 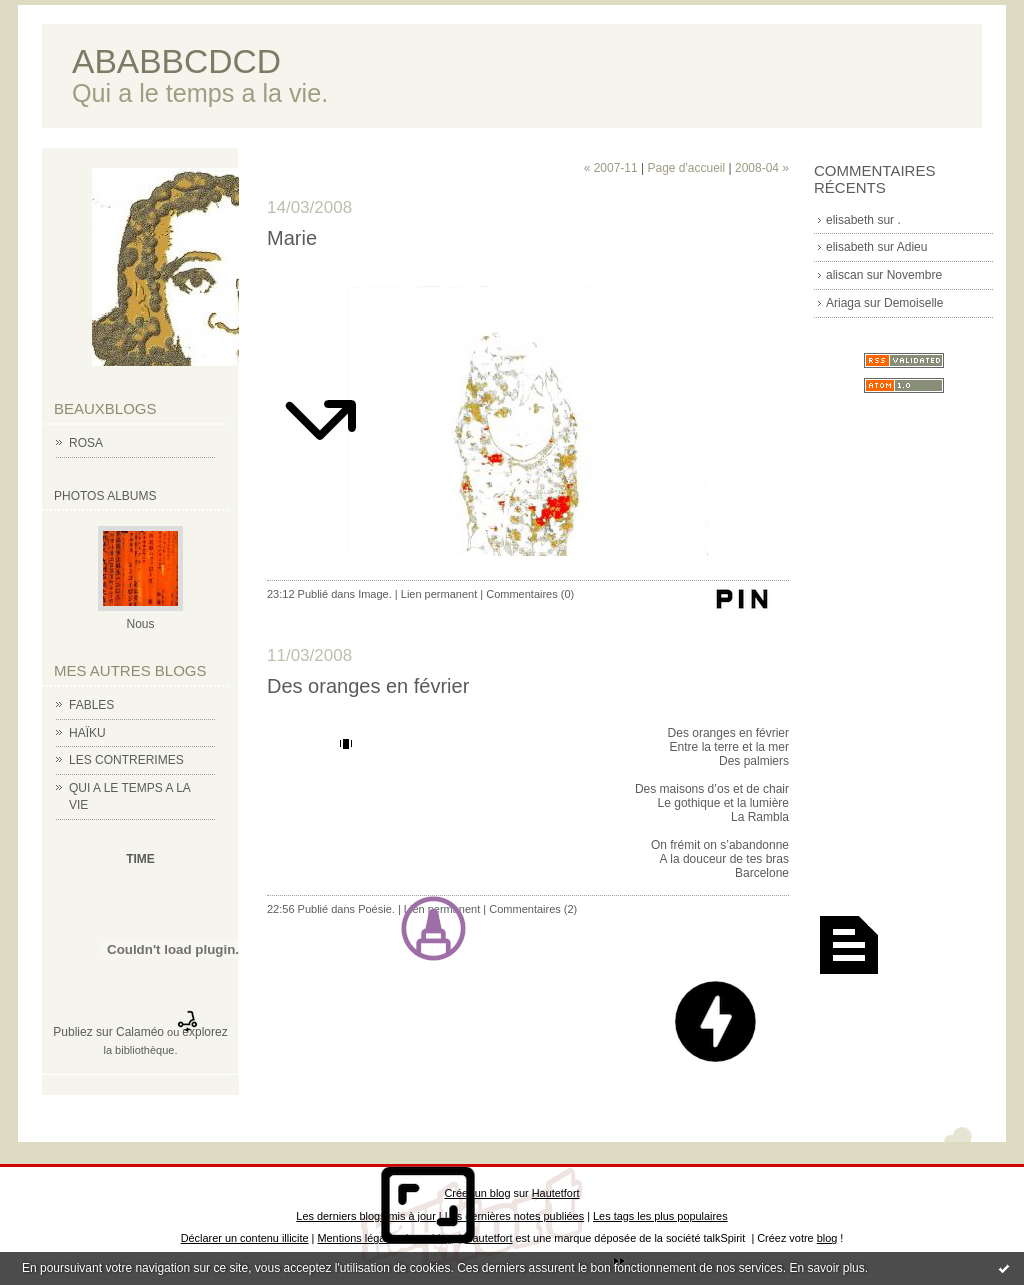 I want to click on marker or highlighter tool, so click(x=433, y=928).